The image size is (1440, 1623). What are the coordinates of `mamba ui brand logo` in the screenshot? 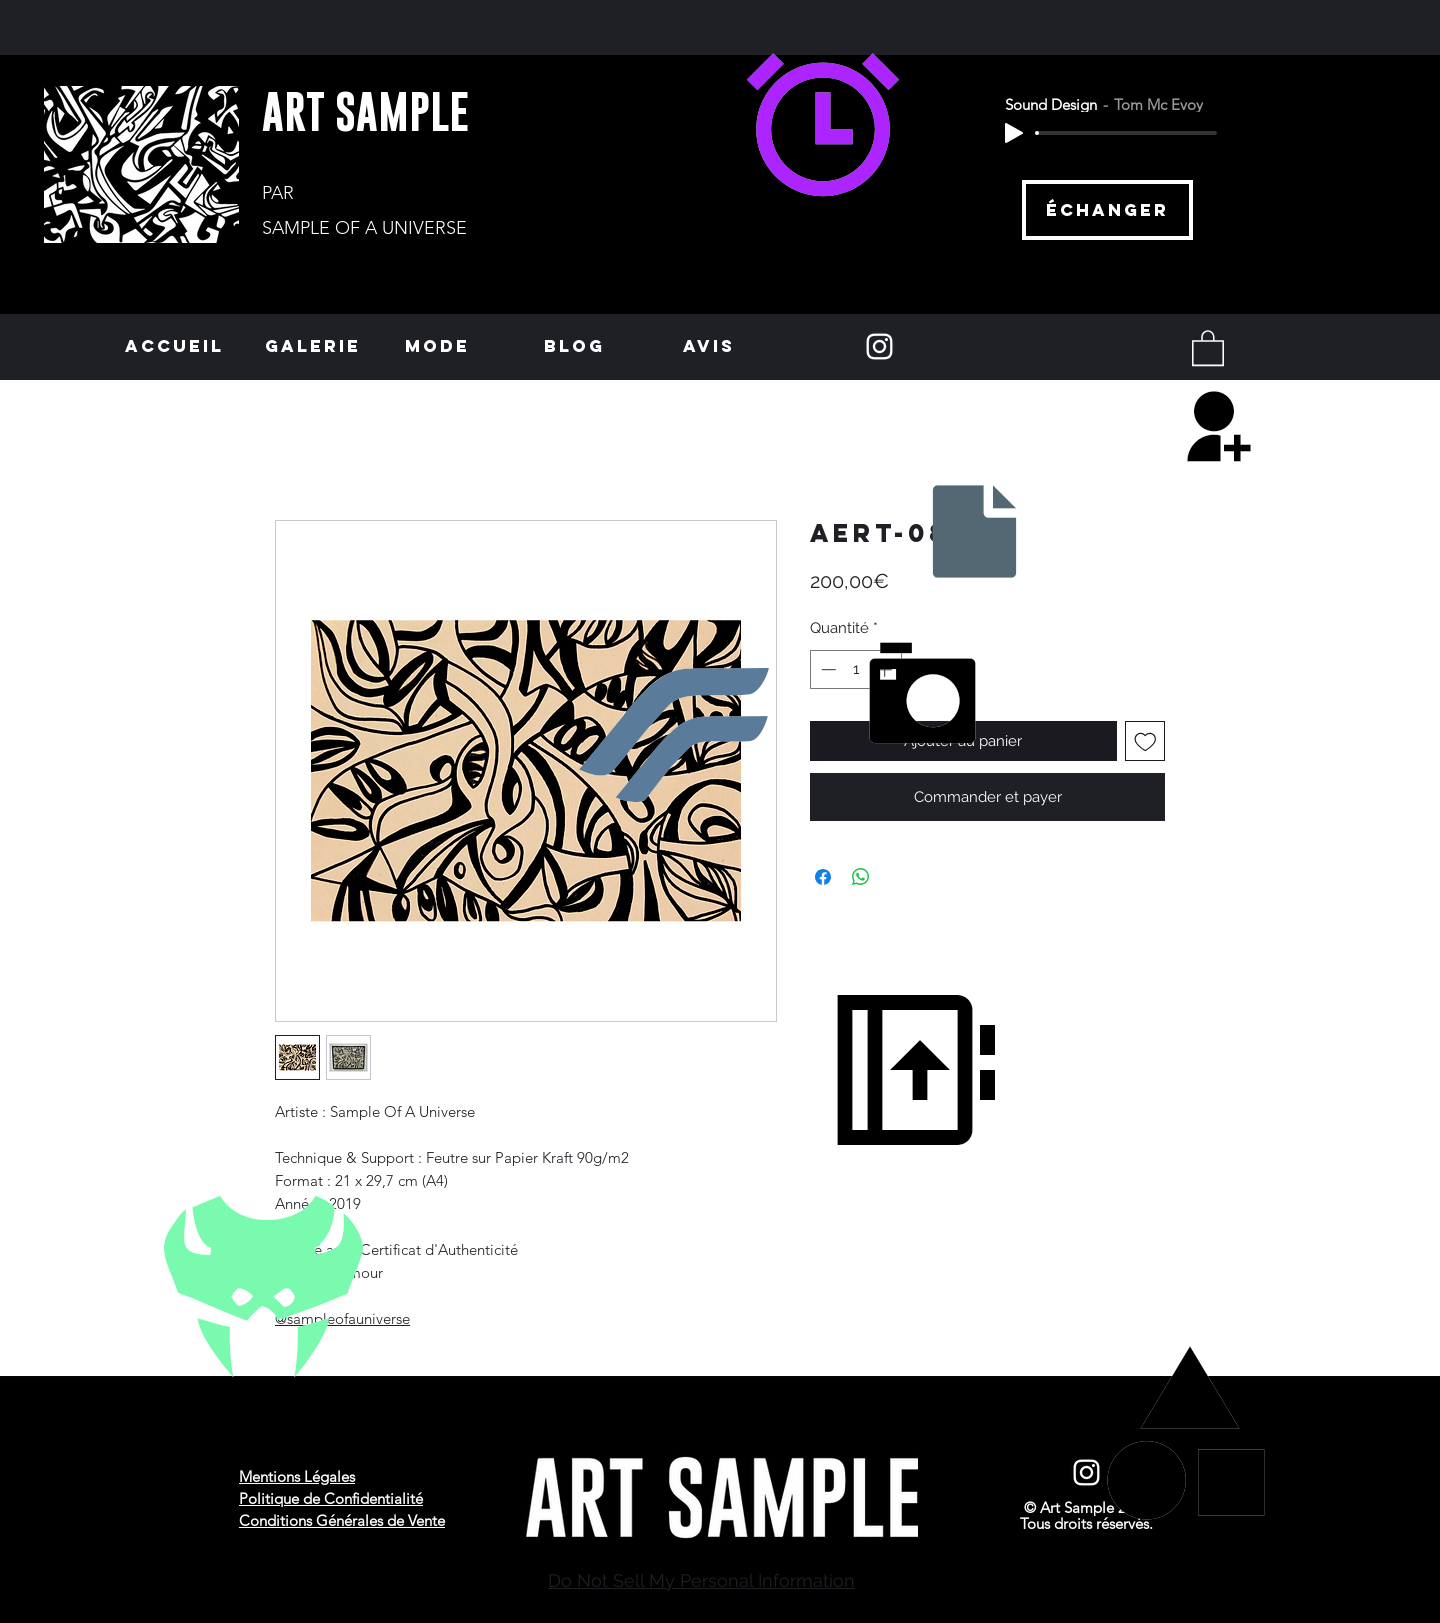 It's located at (263, 1286).